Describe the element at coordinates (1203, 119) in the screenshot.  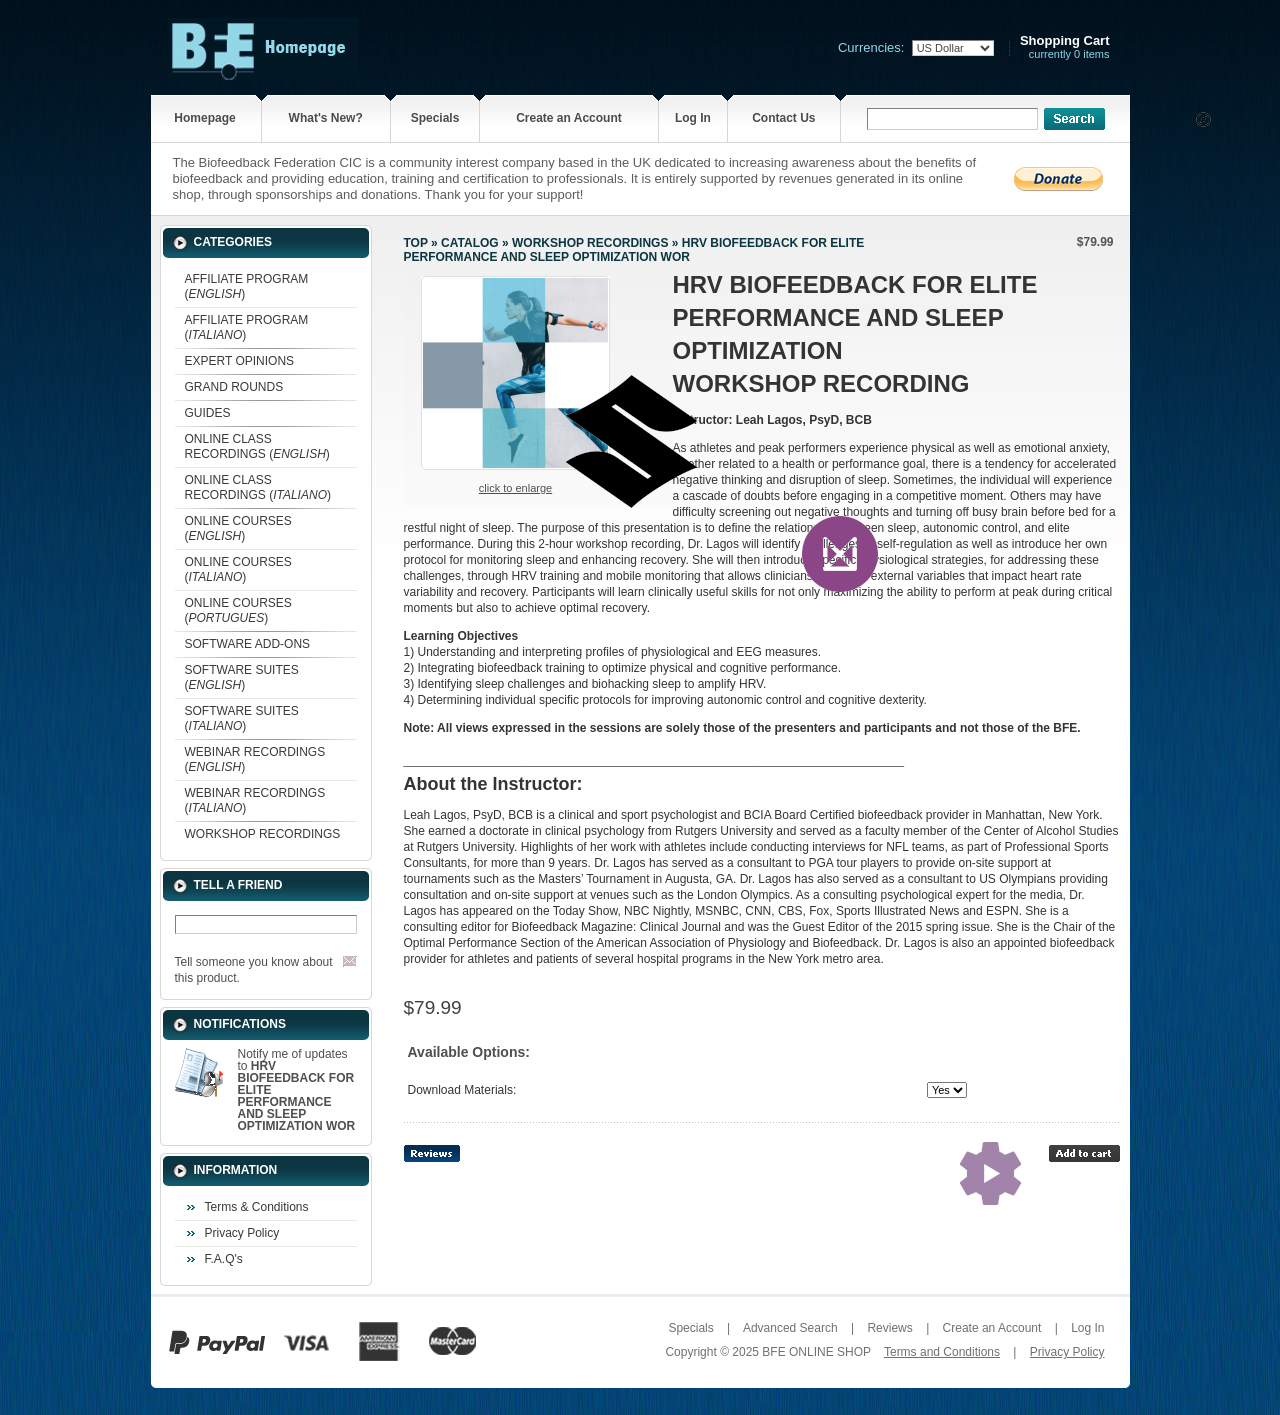
I see `open navigation or directions` at that location.